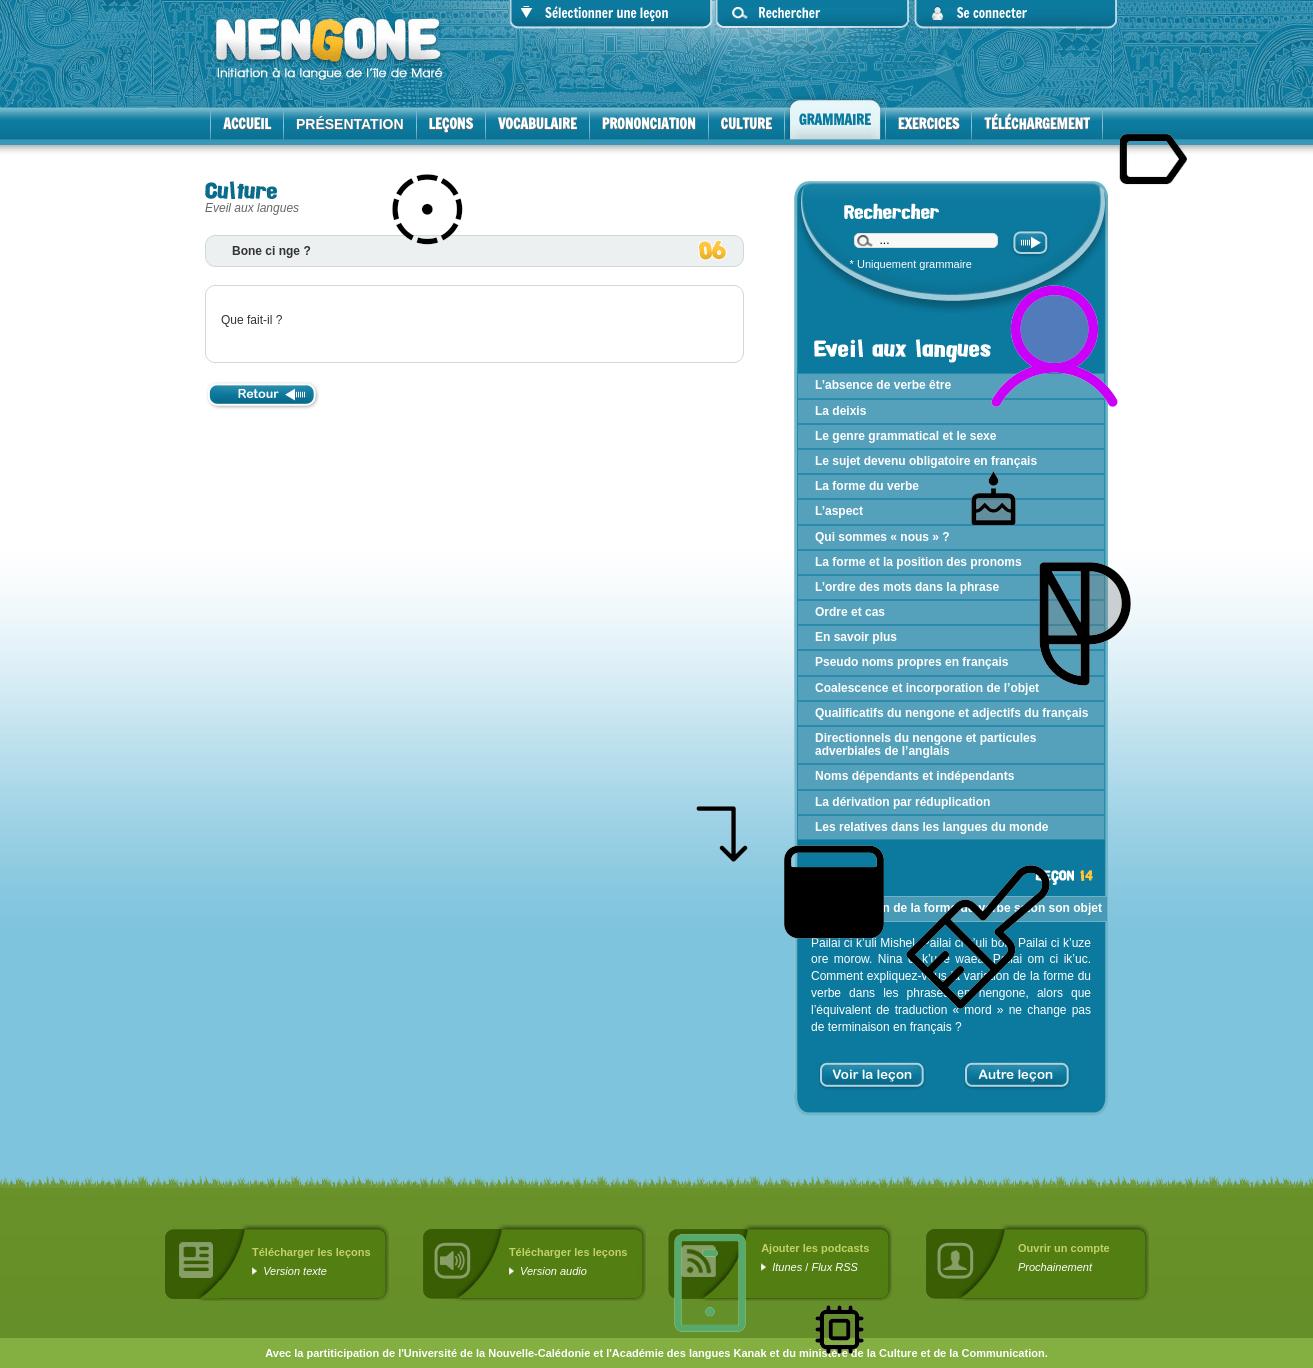 The width and height of the screenshot is (1313, 1368). What do you see at coordinates (1076, 617) in the screenshot?
I see `phosphor icons library branding logo` at bounding box center [1076, 617].